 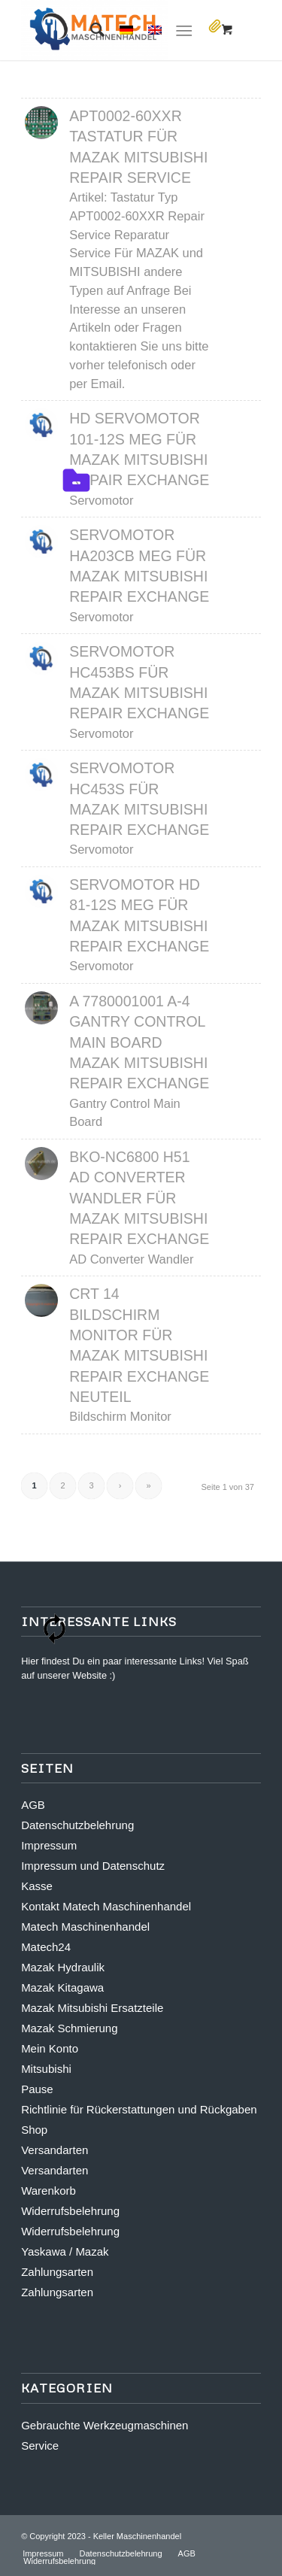 I want to click on refresh the current page or content, so click(x=54, y=1628).